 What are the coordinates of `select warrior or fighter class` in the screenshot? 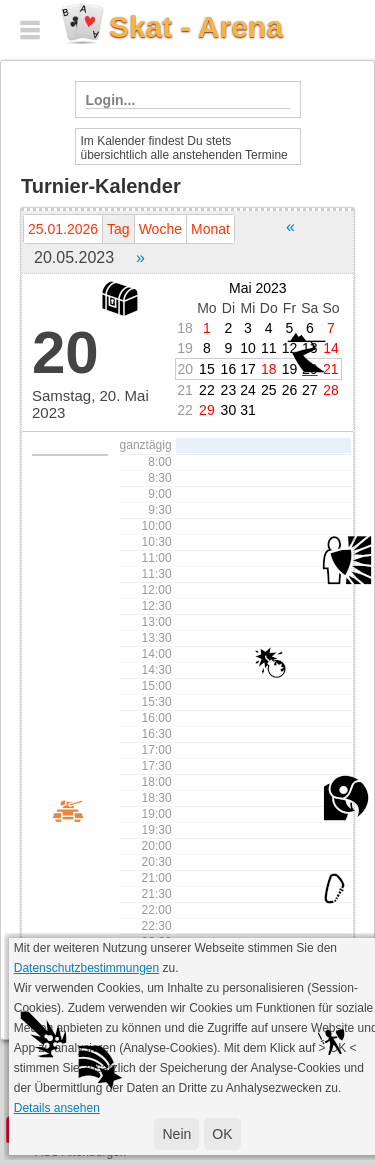 It's located at (331, 1041).